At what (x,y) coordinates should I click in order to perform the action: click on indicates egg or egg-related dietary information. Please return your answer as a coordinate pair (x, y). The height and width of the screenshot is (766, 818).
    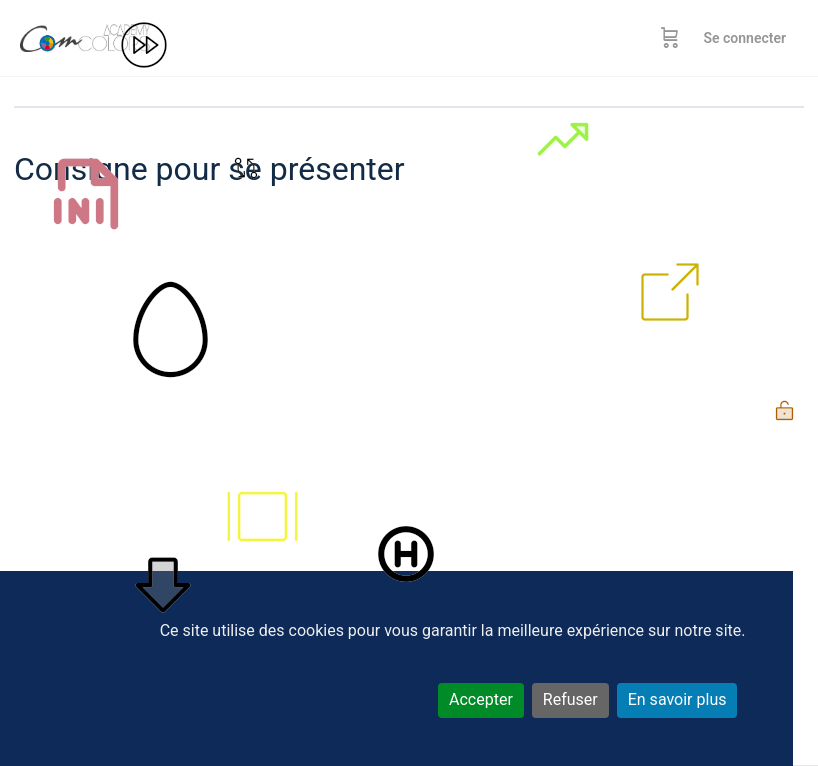
    Looking at the image, I should click on (170, 329).